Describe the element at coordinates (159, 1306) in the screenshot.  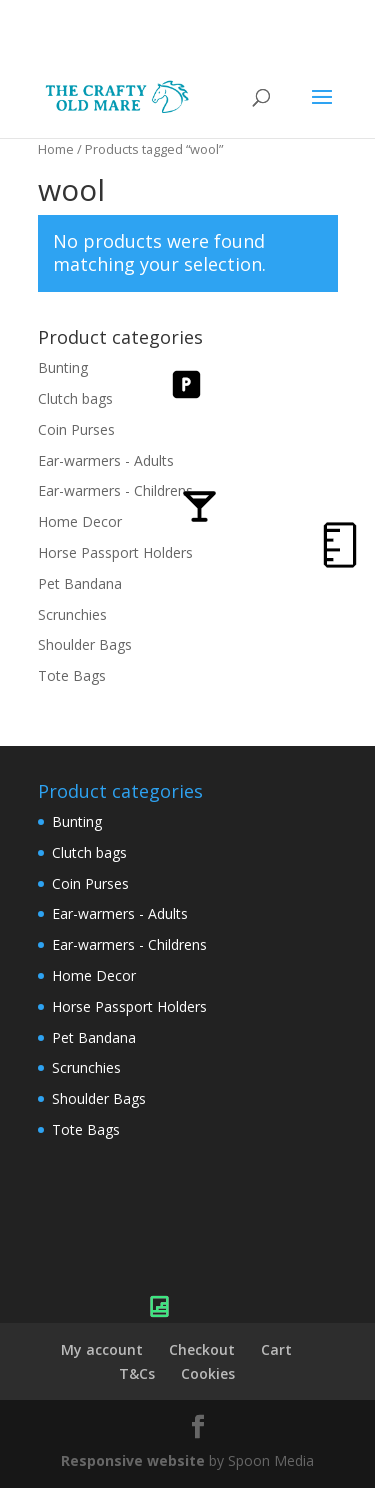
I see `indicates stairs or stairway access` at that location.